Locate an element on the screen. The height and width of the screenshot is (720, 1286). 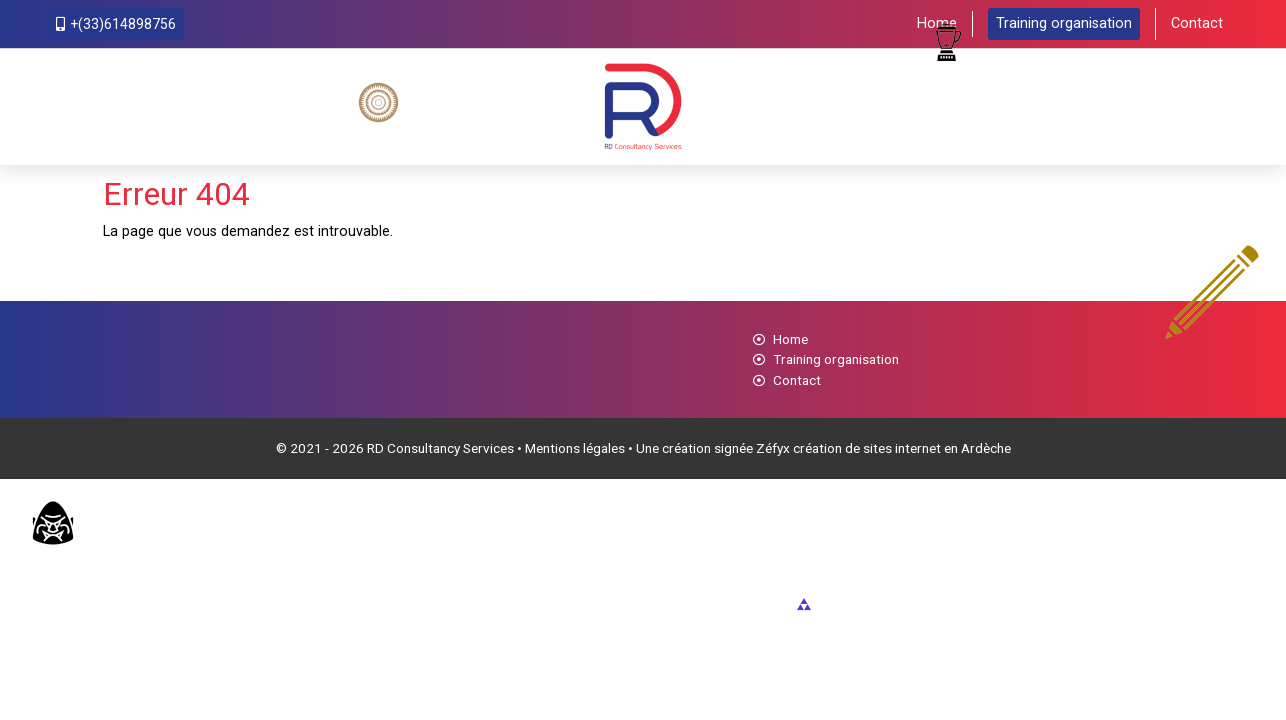
decorative mandala or loading spinner element is located at coordinates (378, 102).